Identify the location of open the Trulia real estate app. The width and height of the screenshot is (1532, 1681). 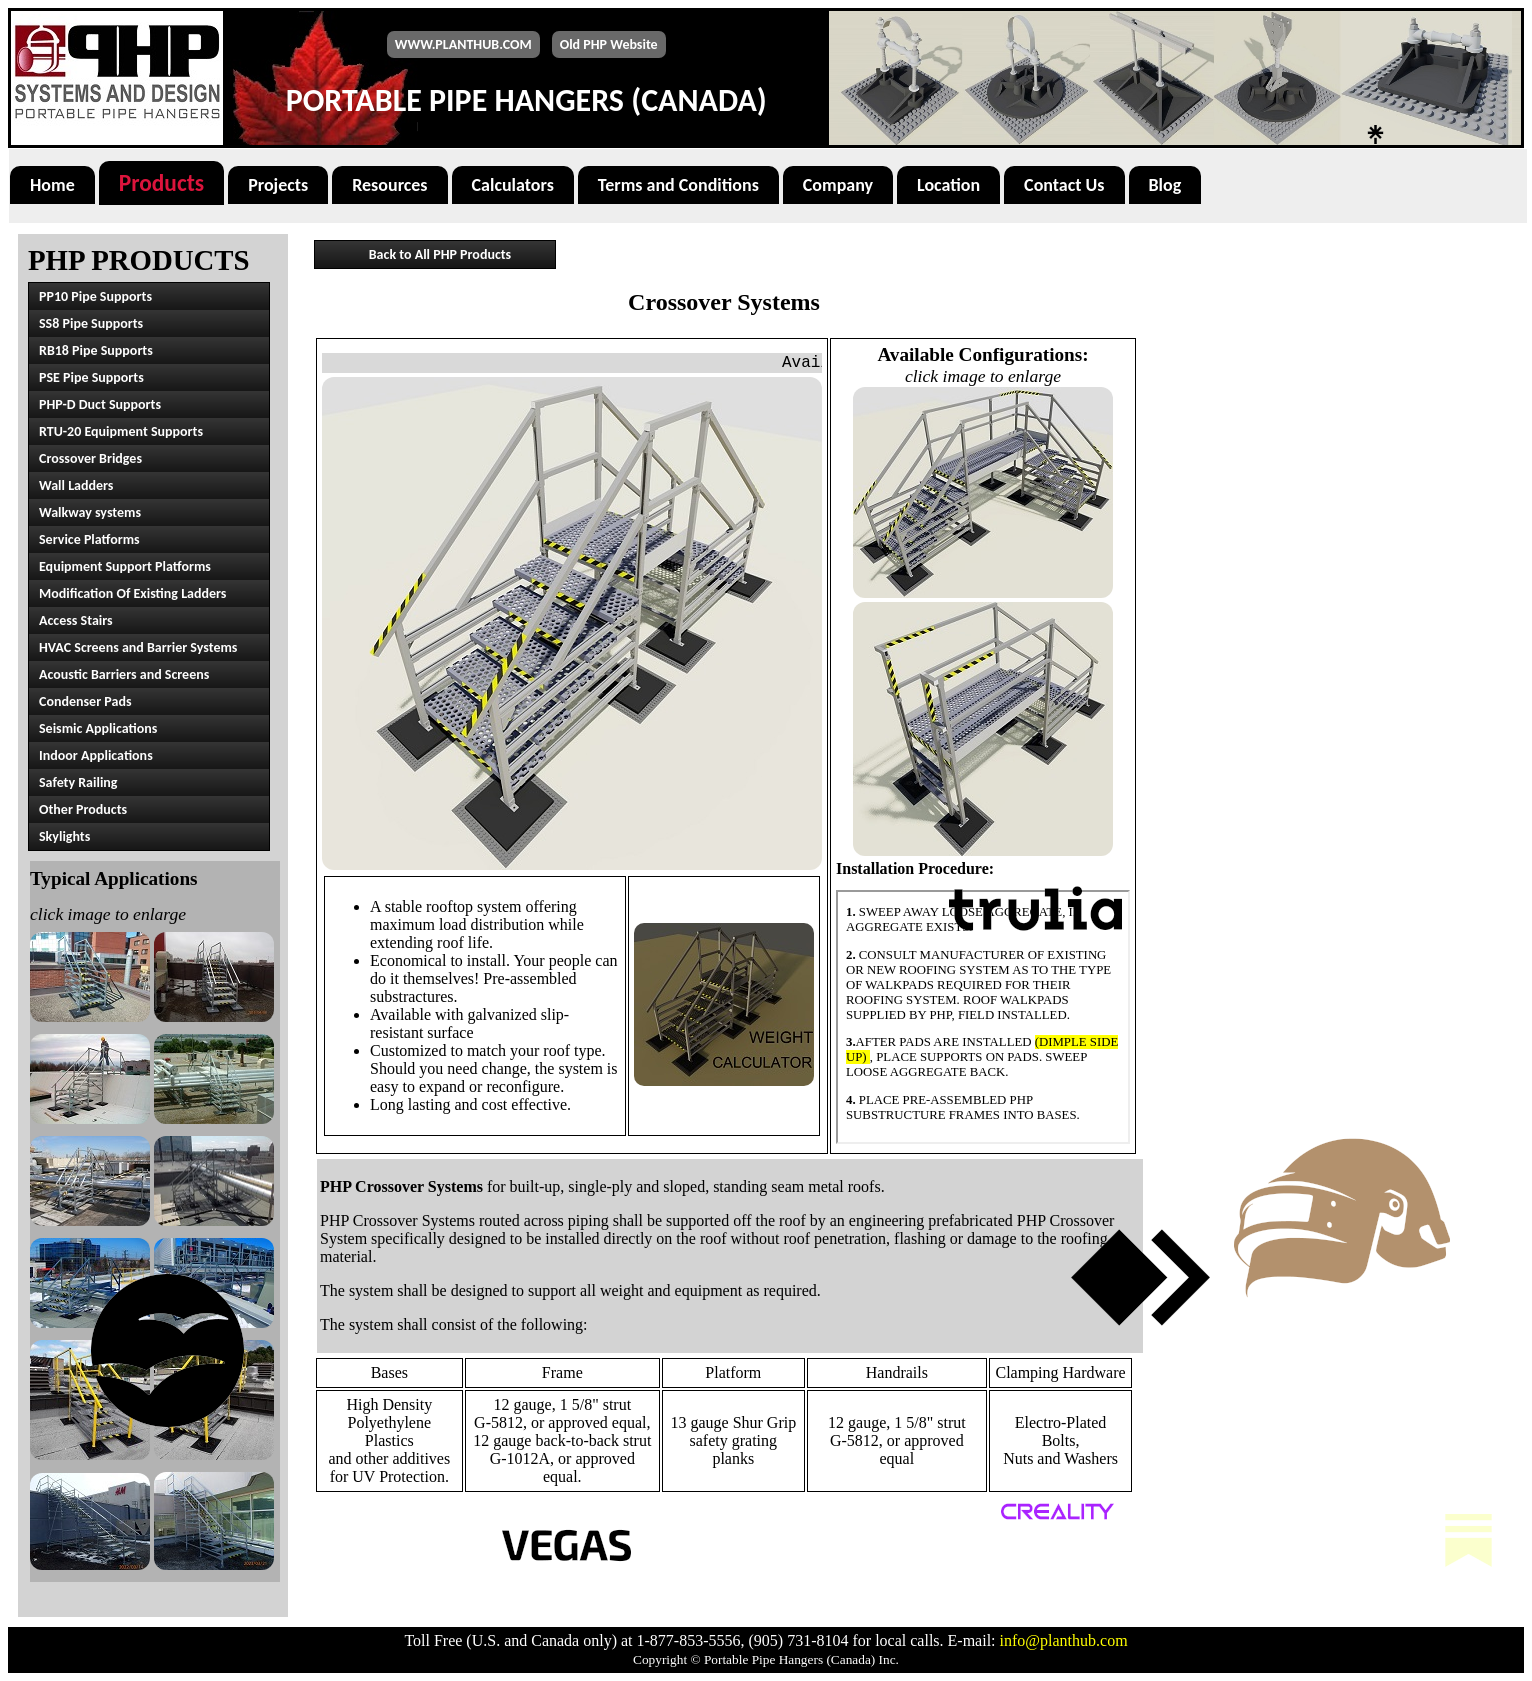
(1035, 908).